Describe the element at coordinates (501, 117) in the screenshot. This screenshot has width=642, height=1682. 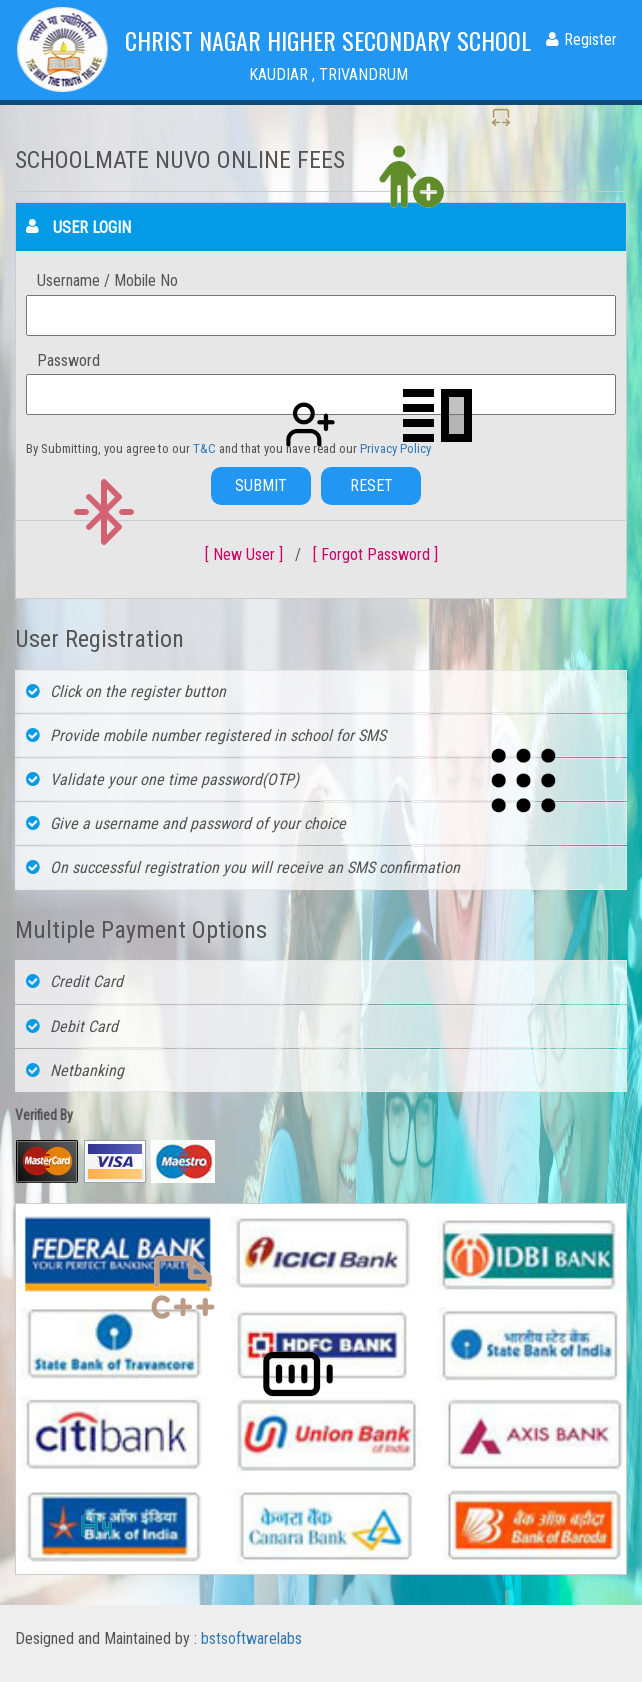
I see `auto-fit content to available width` at that location.